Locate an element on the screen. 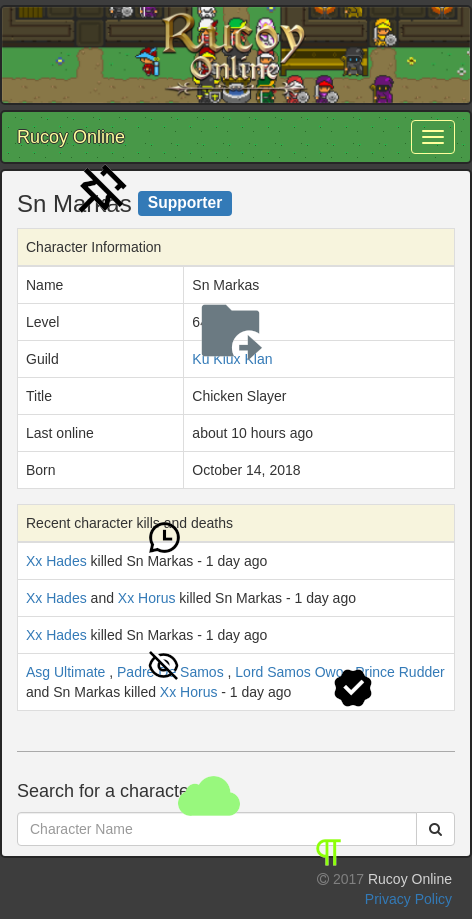 Image resolution: width=472 pixels, height=919 pixels. access iCloud storage and settings is located at coordinates (209, 796).